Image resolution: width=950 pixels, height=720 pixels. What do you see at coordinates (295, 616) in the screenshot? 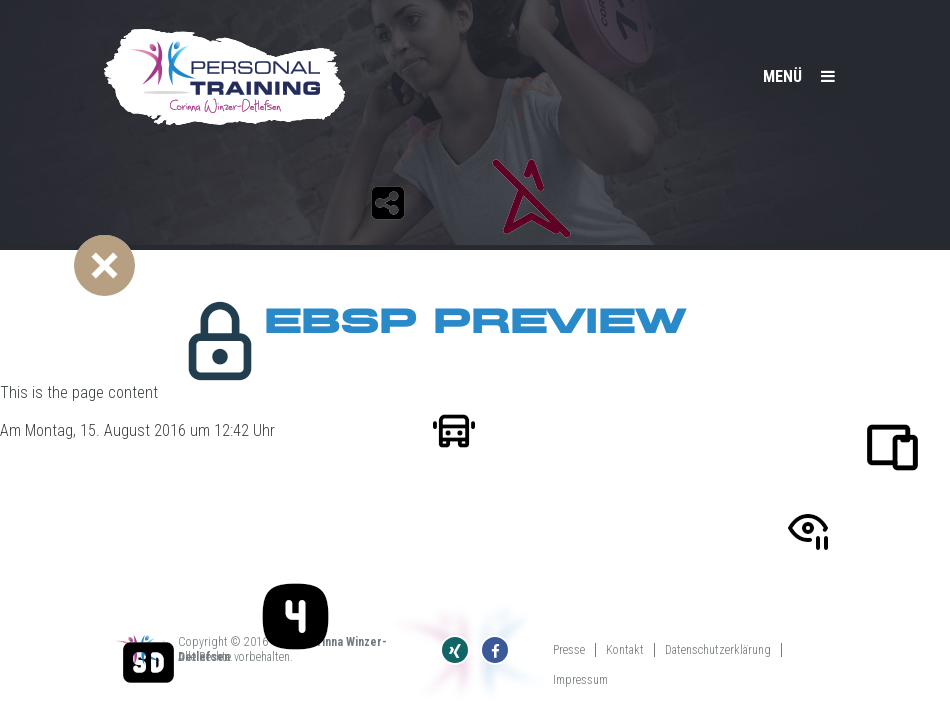
I see `indicates step 4 in a multi-step process` at bounding box center [295, 616].